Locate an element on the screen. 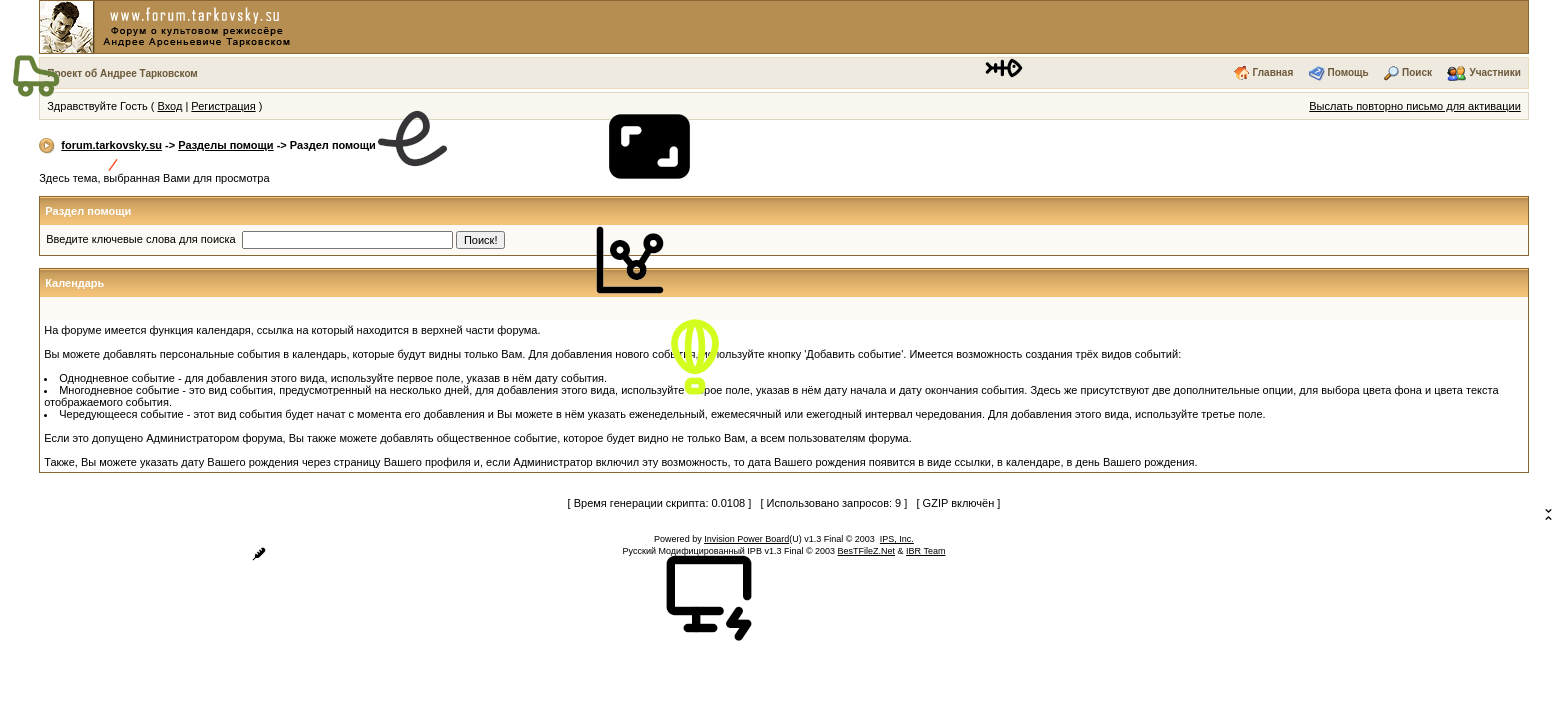  adjust image or video aspect ratio is located at coordinates (649, 146).